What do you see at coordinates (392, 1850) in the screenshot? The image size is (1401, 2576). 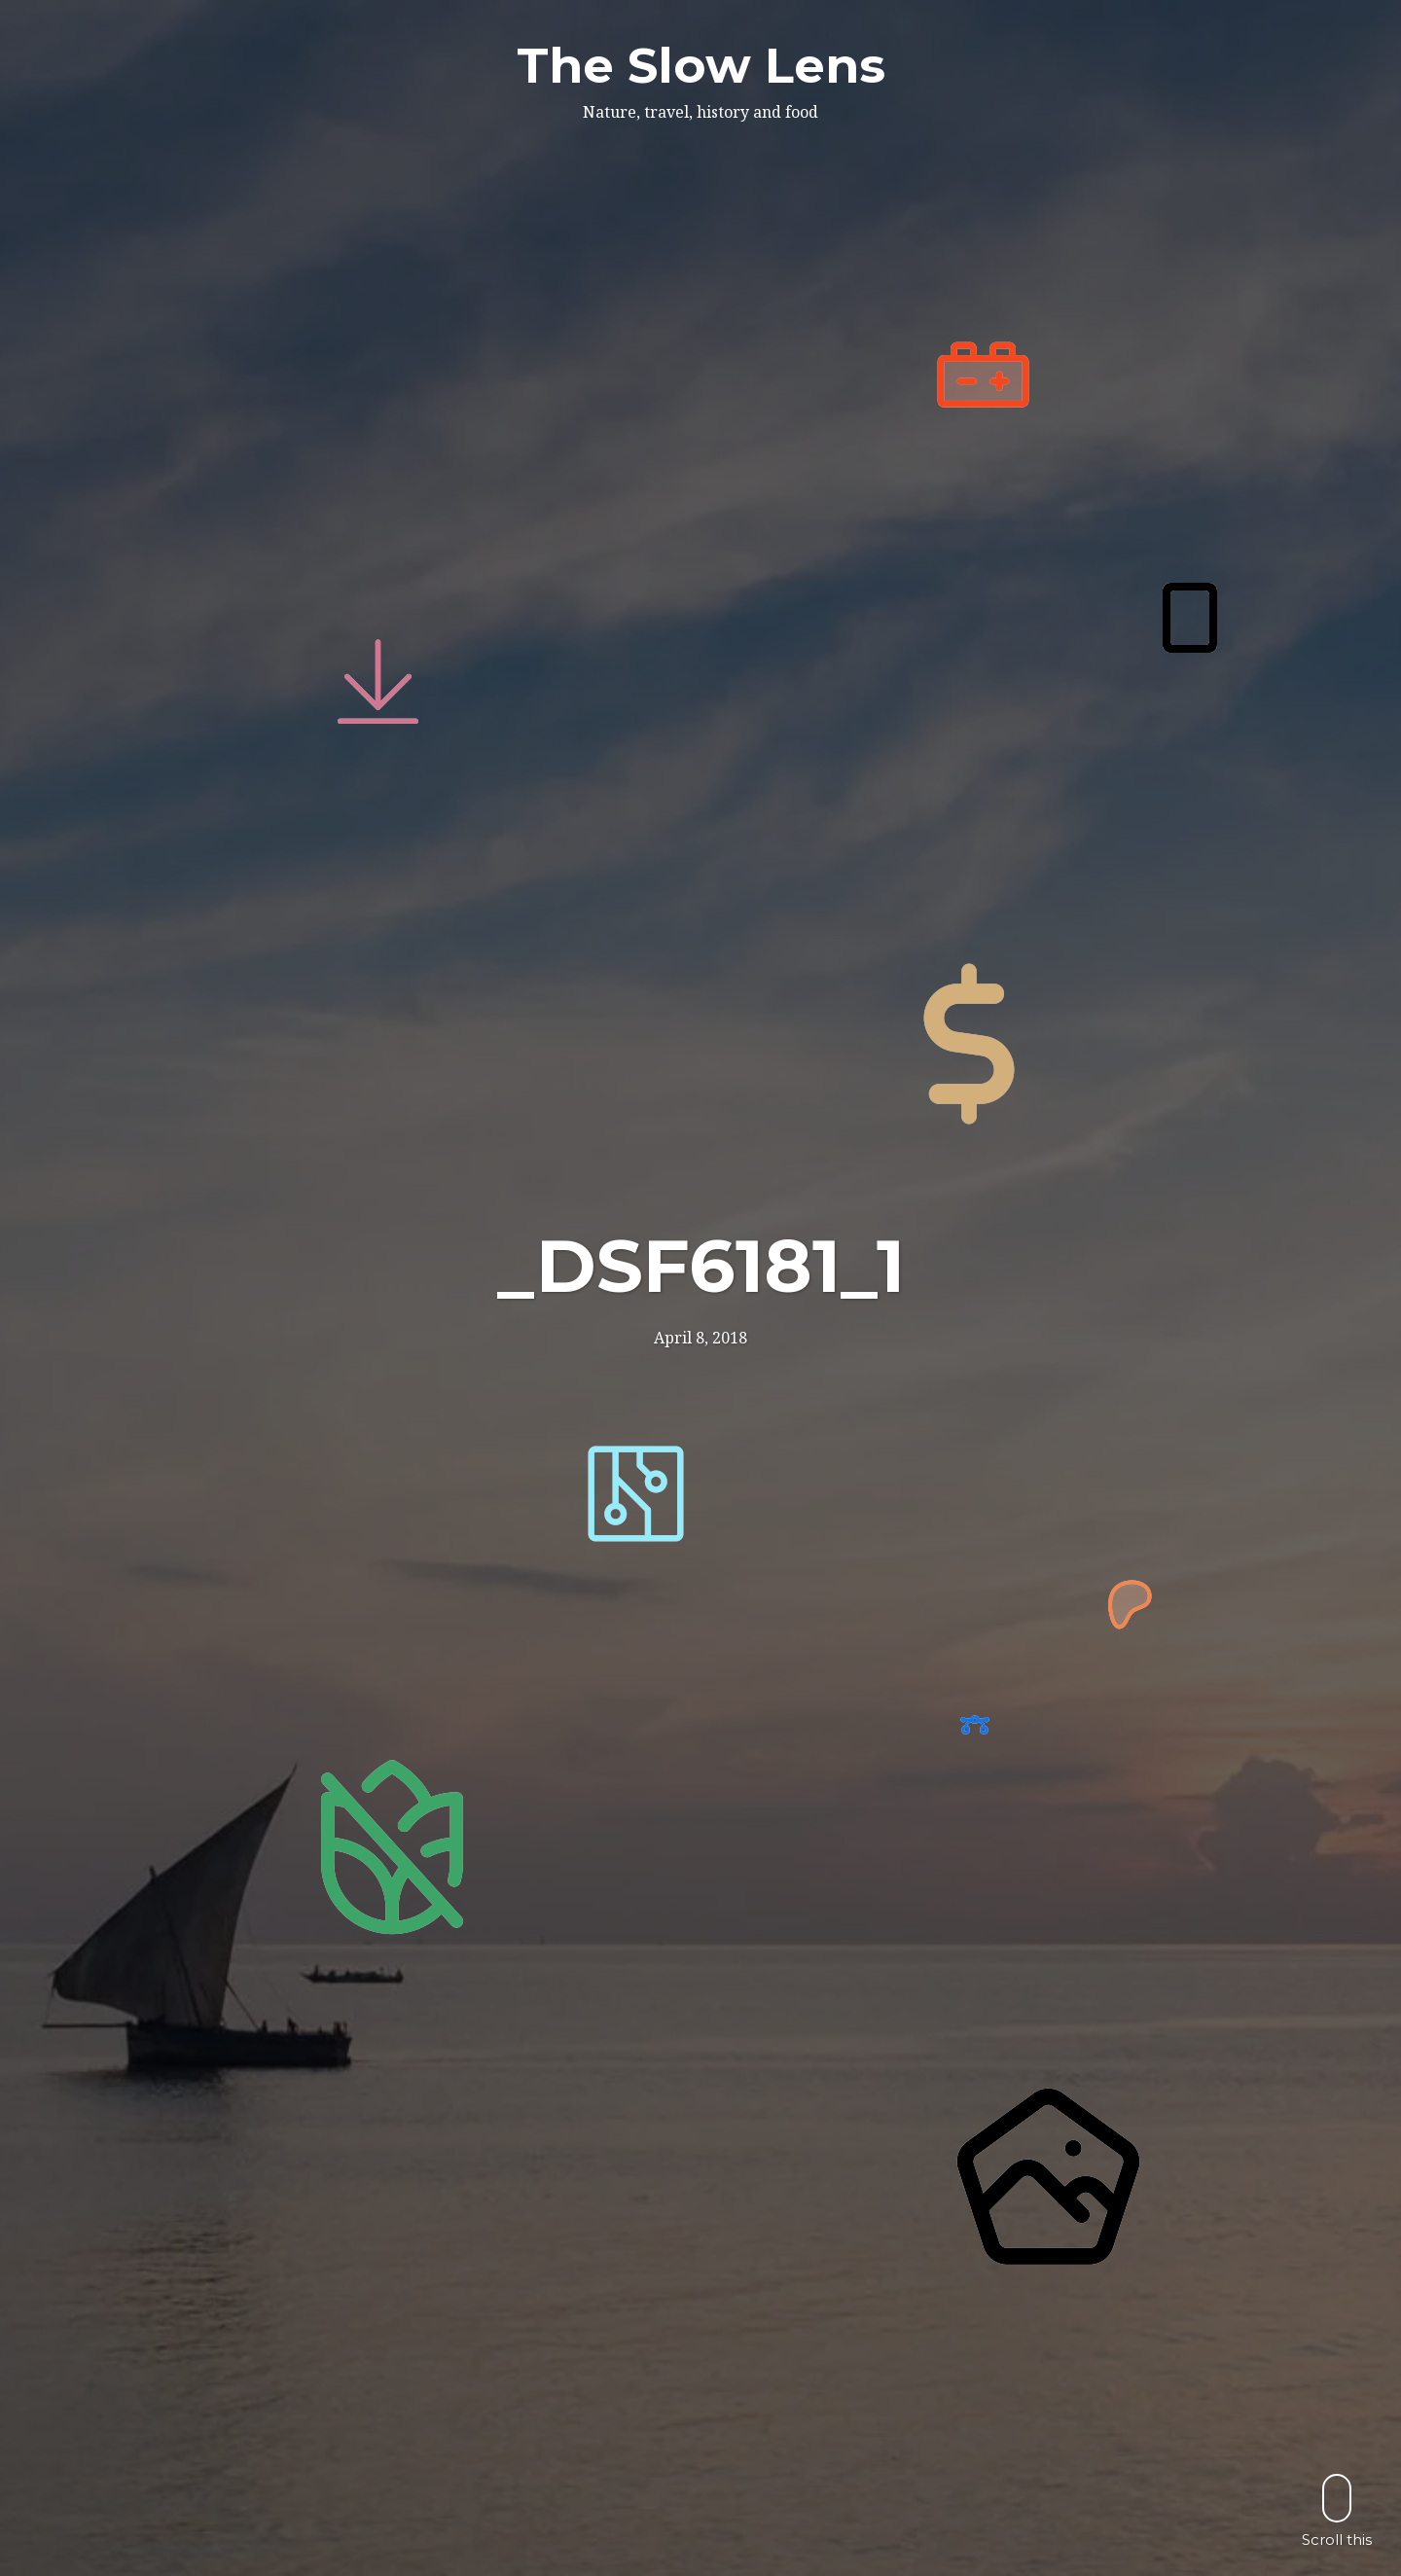 I see `indicates gluten-free or grain-free option` at bounding box center [392, 1850].